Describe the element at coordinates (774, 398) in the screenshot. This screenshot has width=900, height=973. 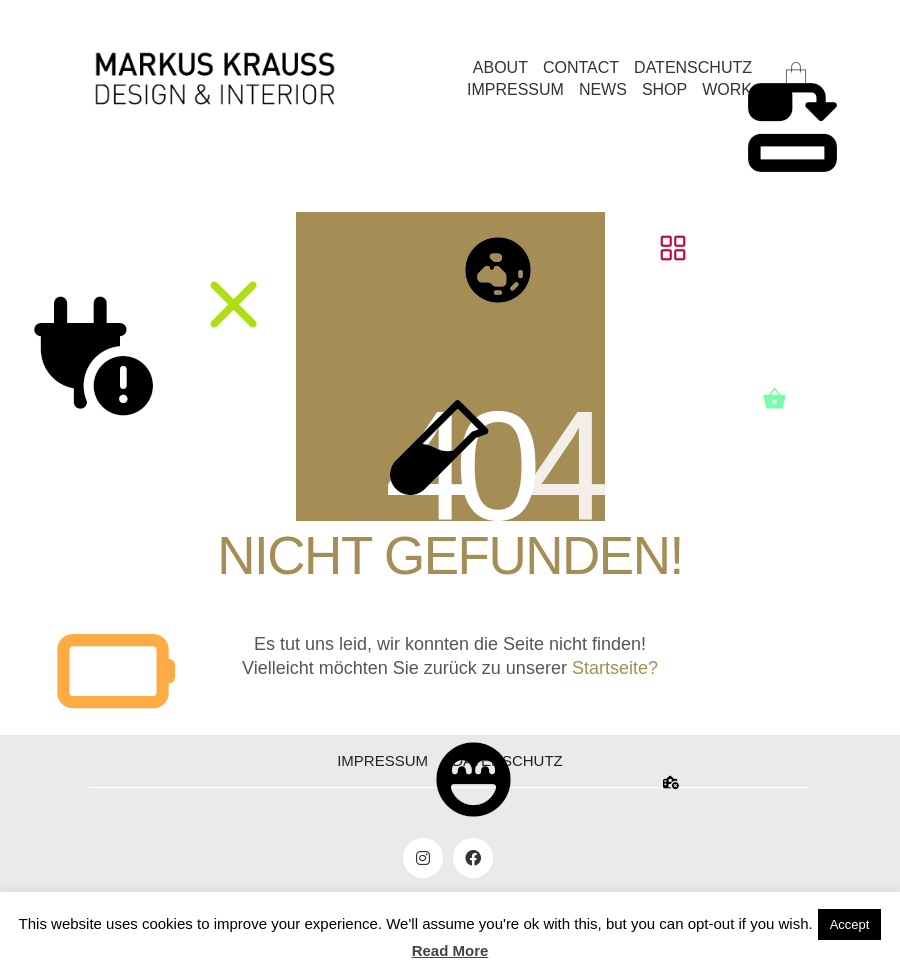
I see `view your shopping basket` at that location.